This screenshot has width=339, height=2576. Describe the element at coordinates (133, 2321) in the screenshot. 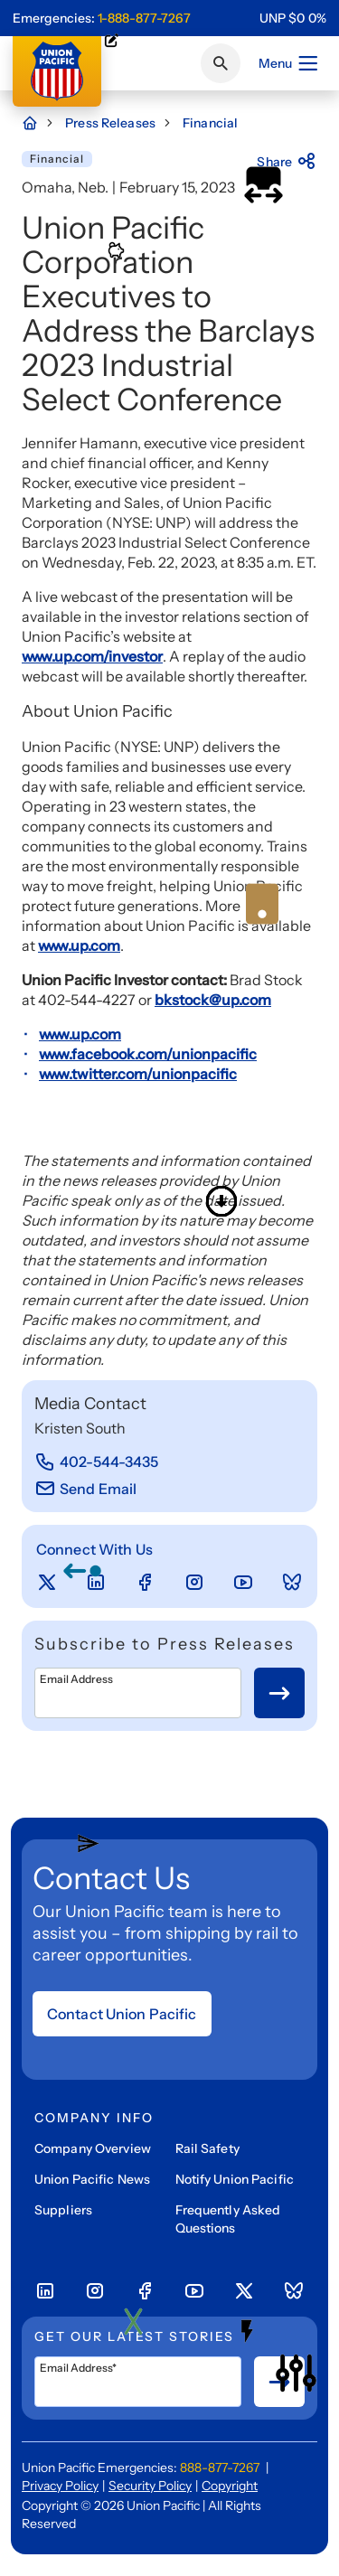

I see `close or dismiss a window` at that location.